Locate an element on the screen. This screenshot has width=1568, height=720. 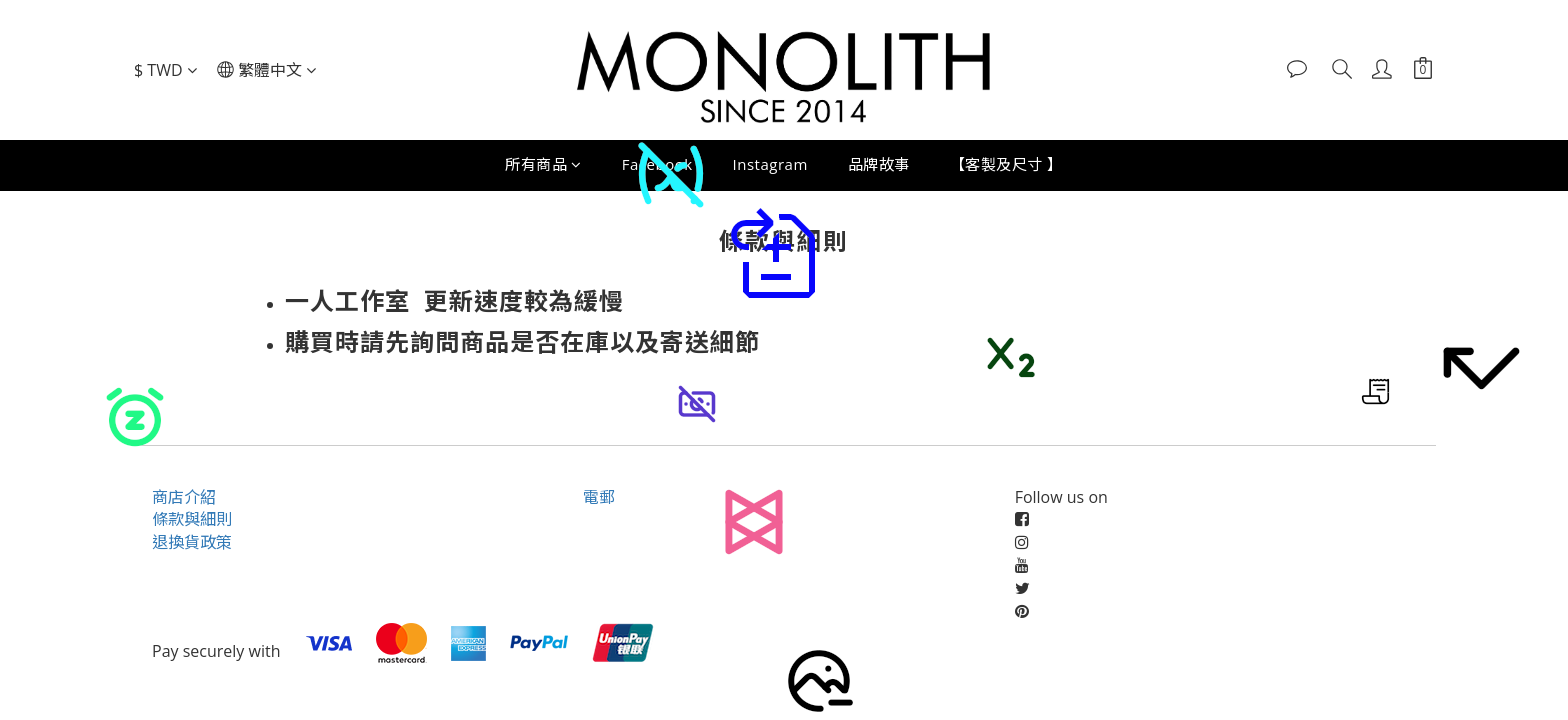
view changes in a pull request is located at coordinates (779, 256).